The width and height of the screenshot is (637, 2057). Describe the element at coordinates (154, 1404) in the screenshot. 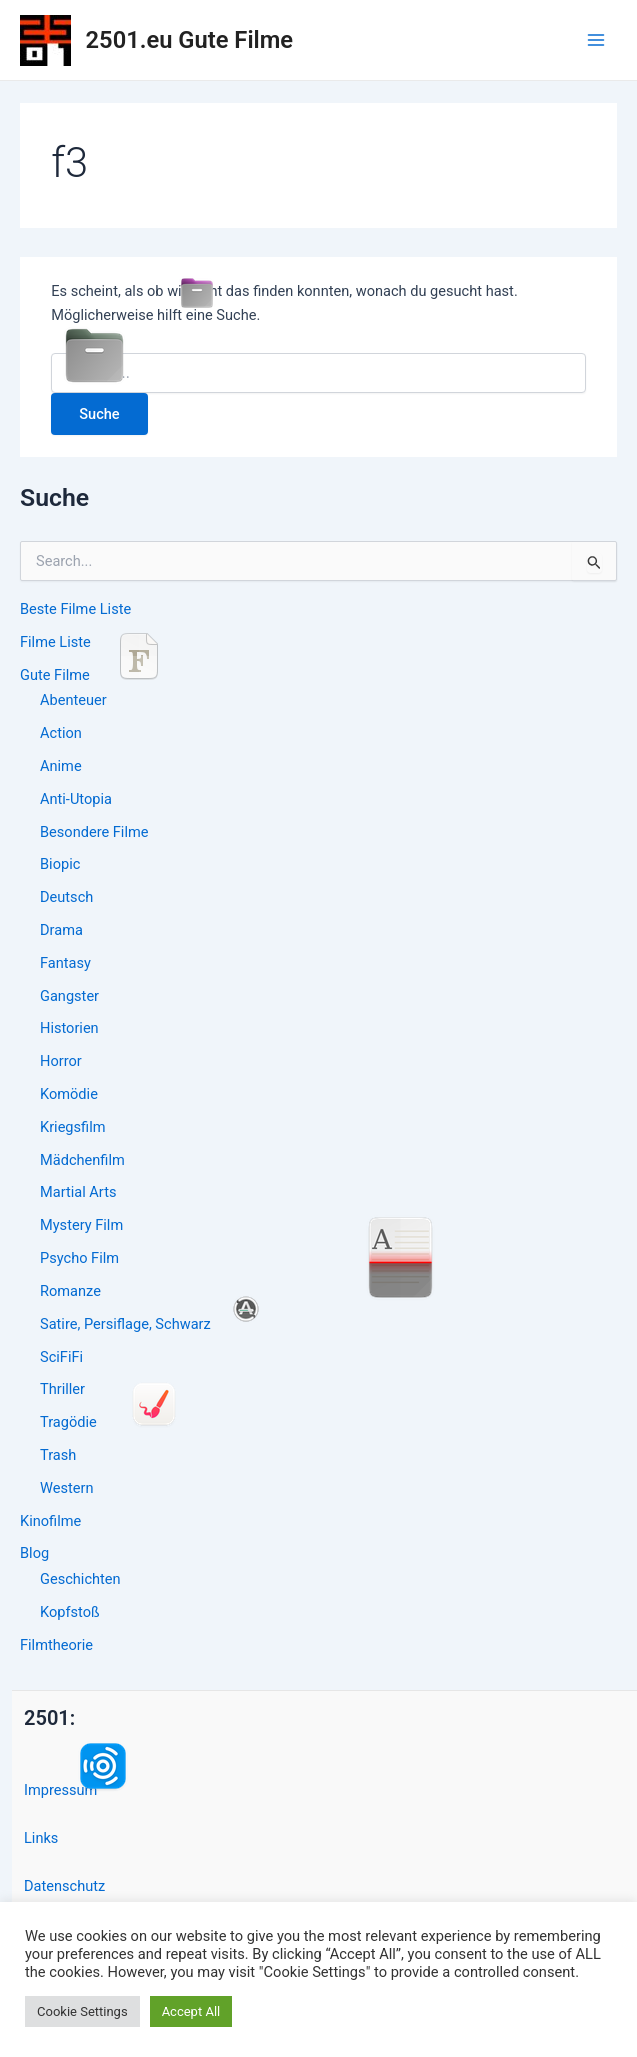

I see `open gnome paint application` at that location.